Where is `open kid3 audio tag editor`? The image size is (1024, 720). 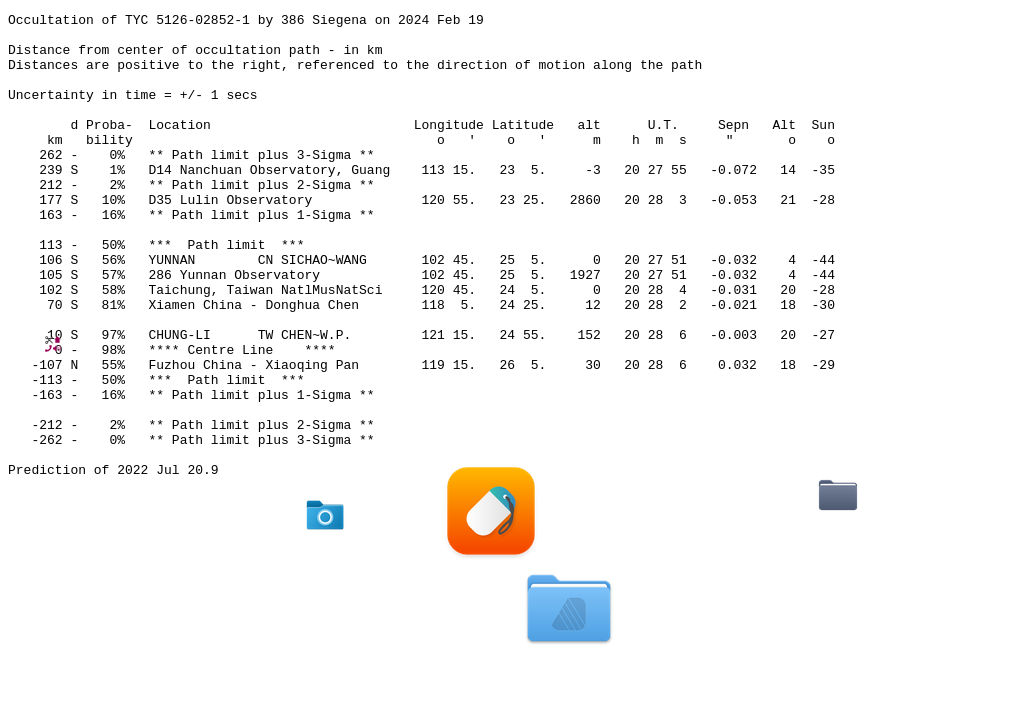 open kid3 audio tag editor is located at coordinates (491, 511).